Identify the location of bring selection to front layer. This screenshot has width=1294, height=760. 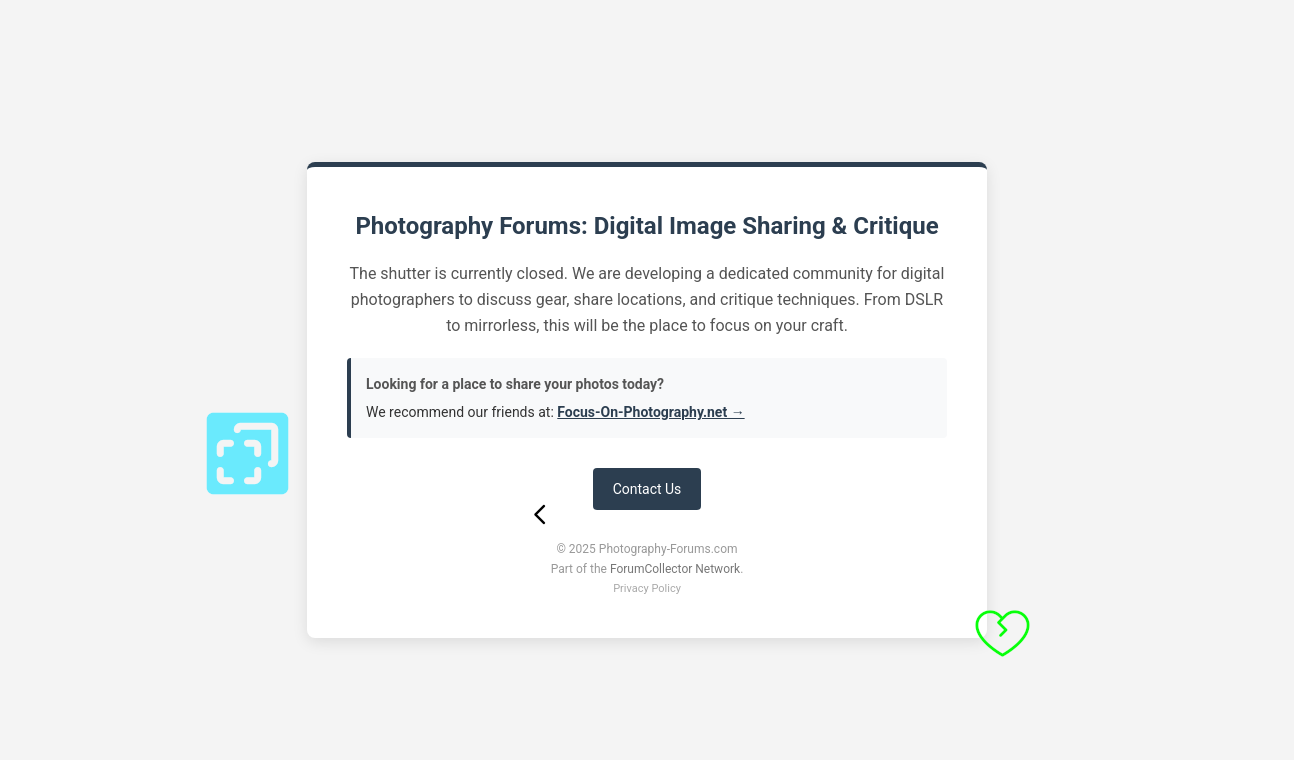
(247, 453).